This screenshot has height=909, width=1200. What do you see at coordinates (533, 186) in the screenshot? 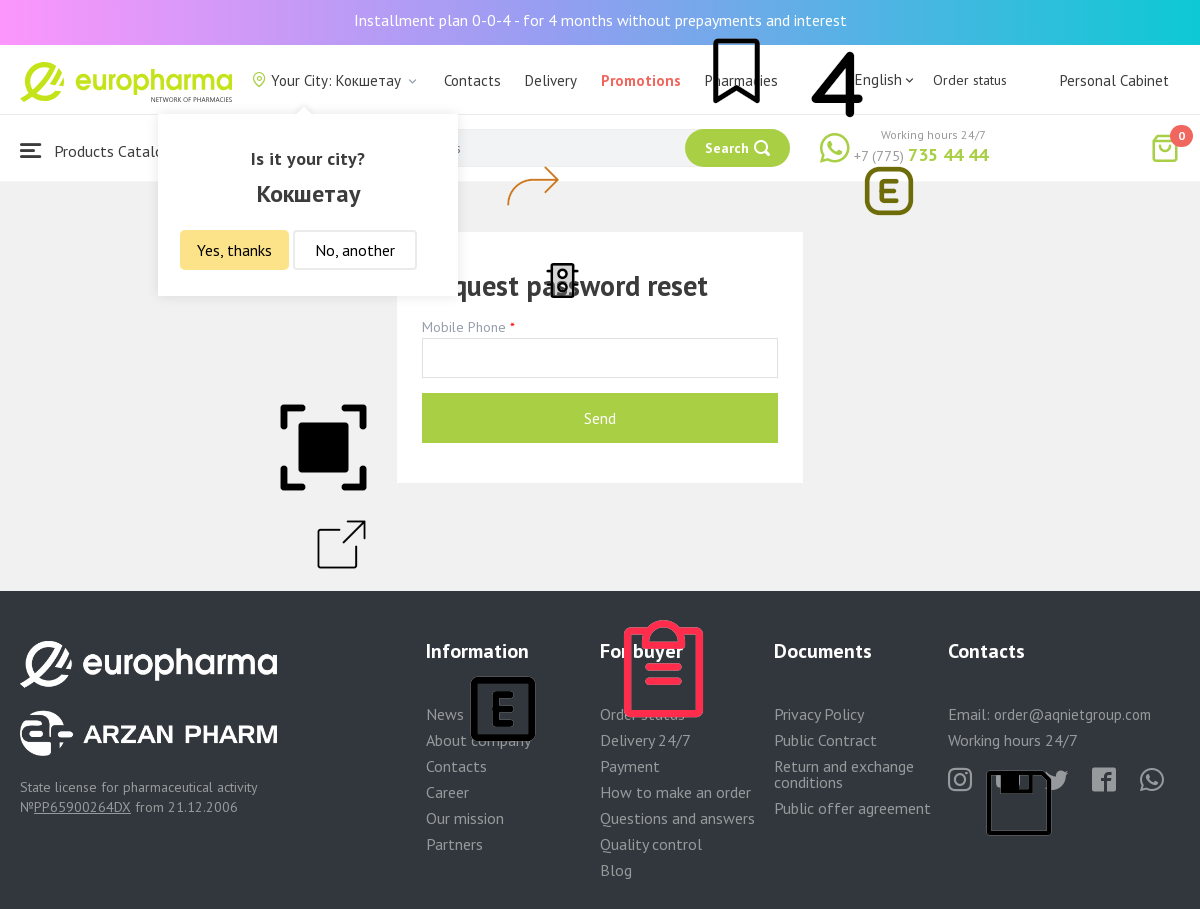
I see `share or forward content` at bounding box center [533, 186].